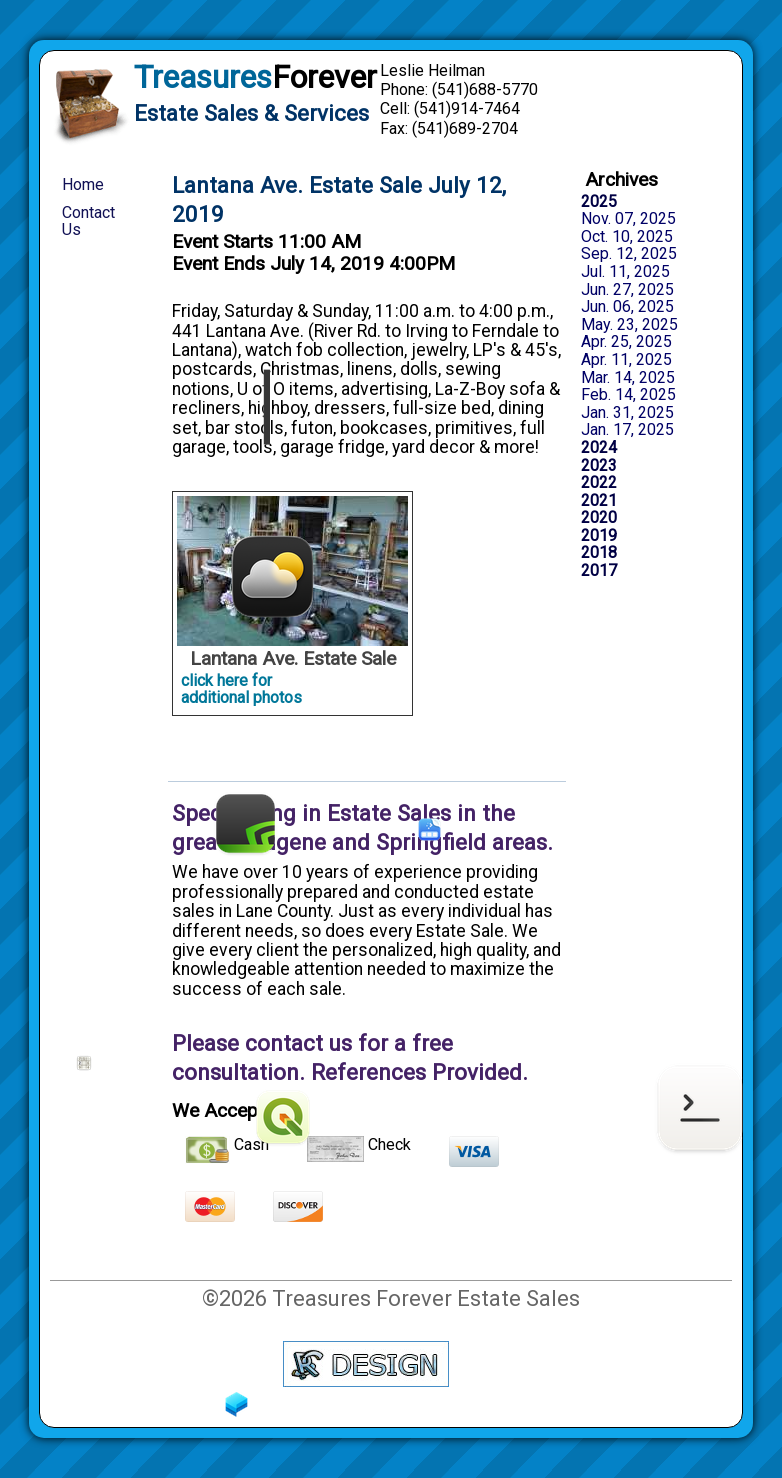 The width and height of the screenshot is (782, 1478). What do you see at coordinates (700, 1108) in the screenshot?
I see `open terminal or command line interface` at bounding box center [700, 1108].